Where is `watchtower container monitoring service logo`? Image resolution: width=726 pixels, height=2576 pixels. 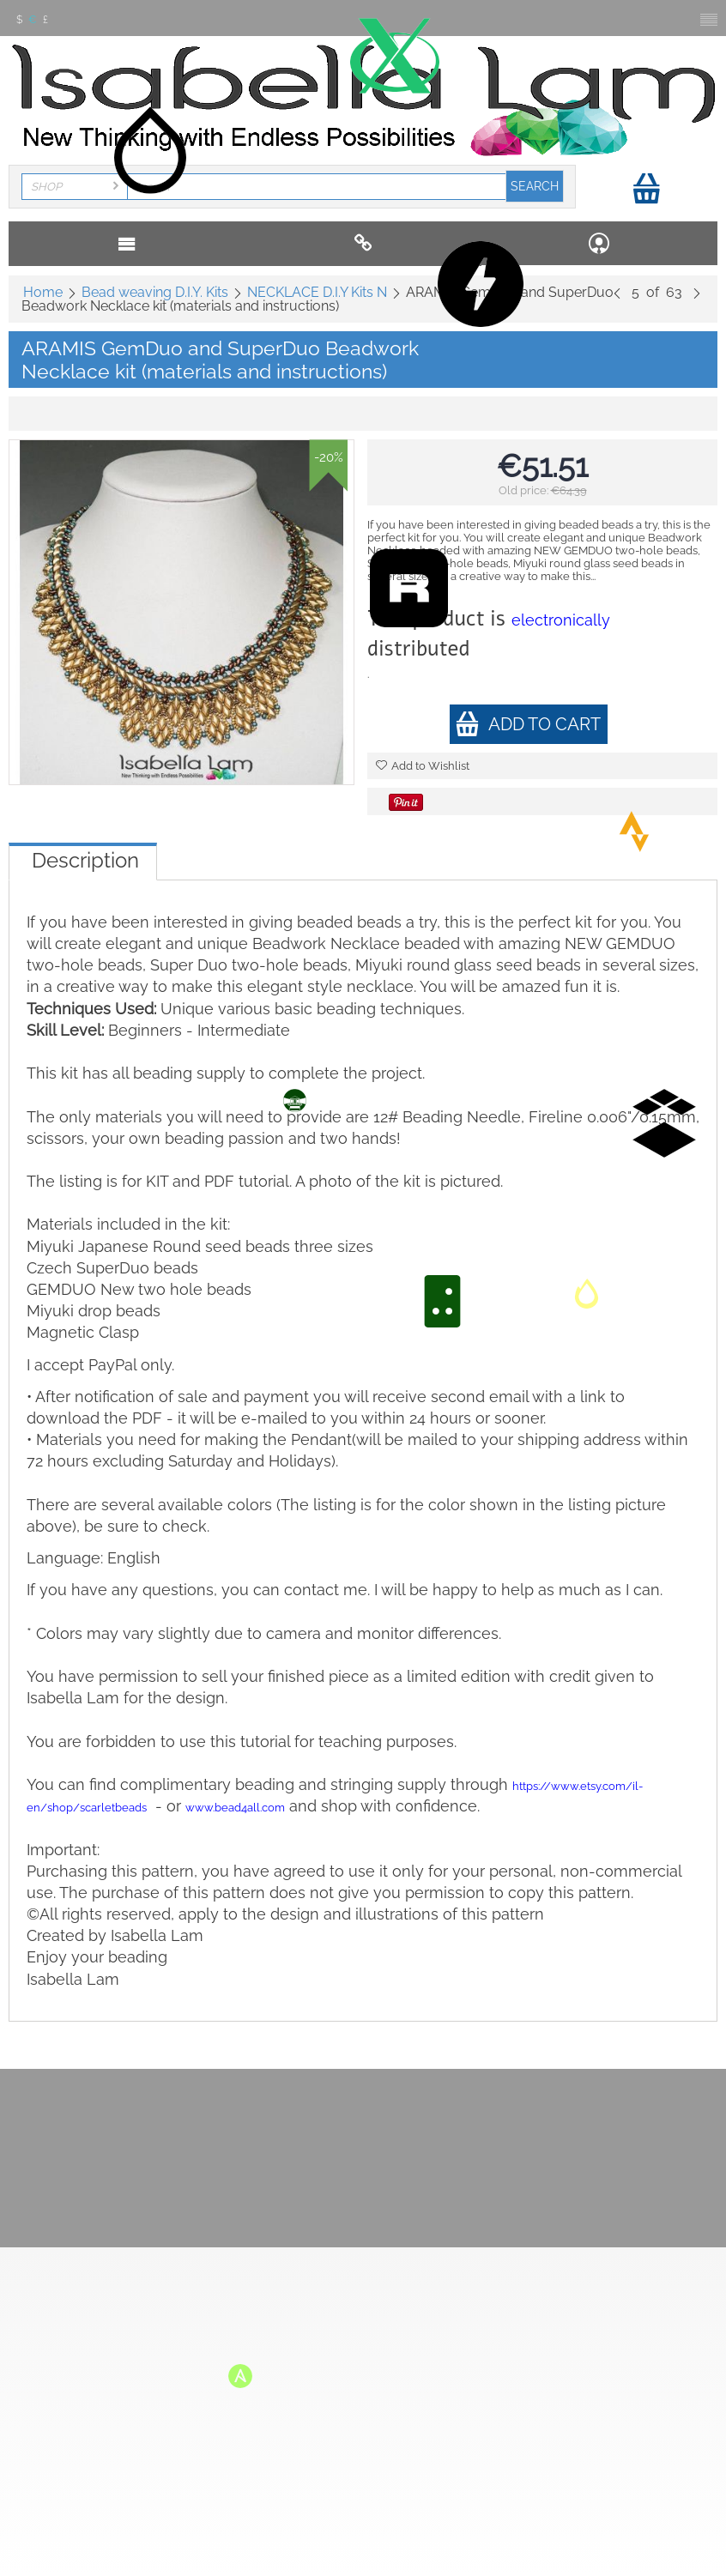 watchtower container monitoring service logo is located at coordinates (294, 1100).